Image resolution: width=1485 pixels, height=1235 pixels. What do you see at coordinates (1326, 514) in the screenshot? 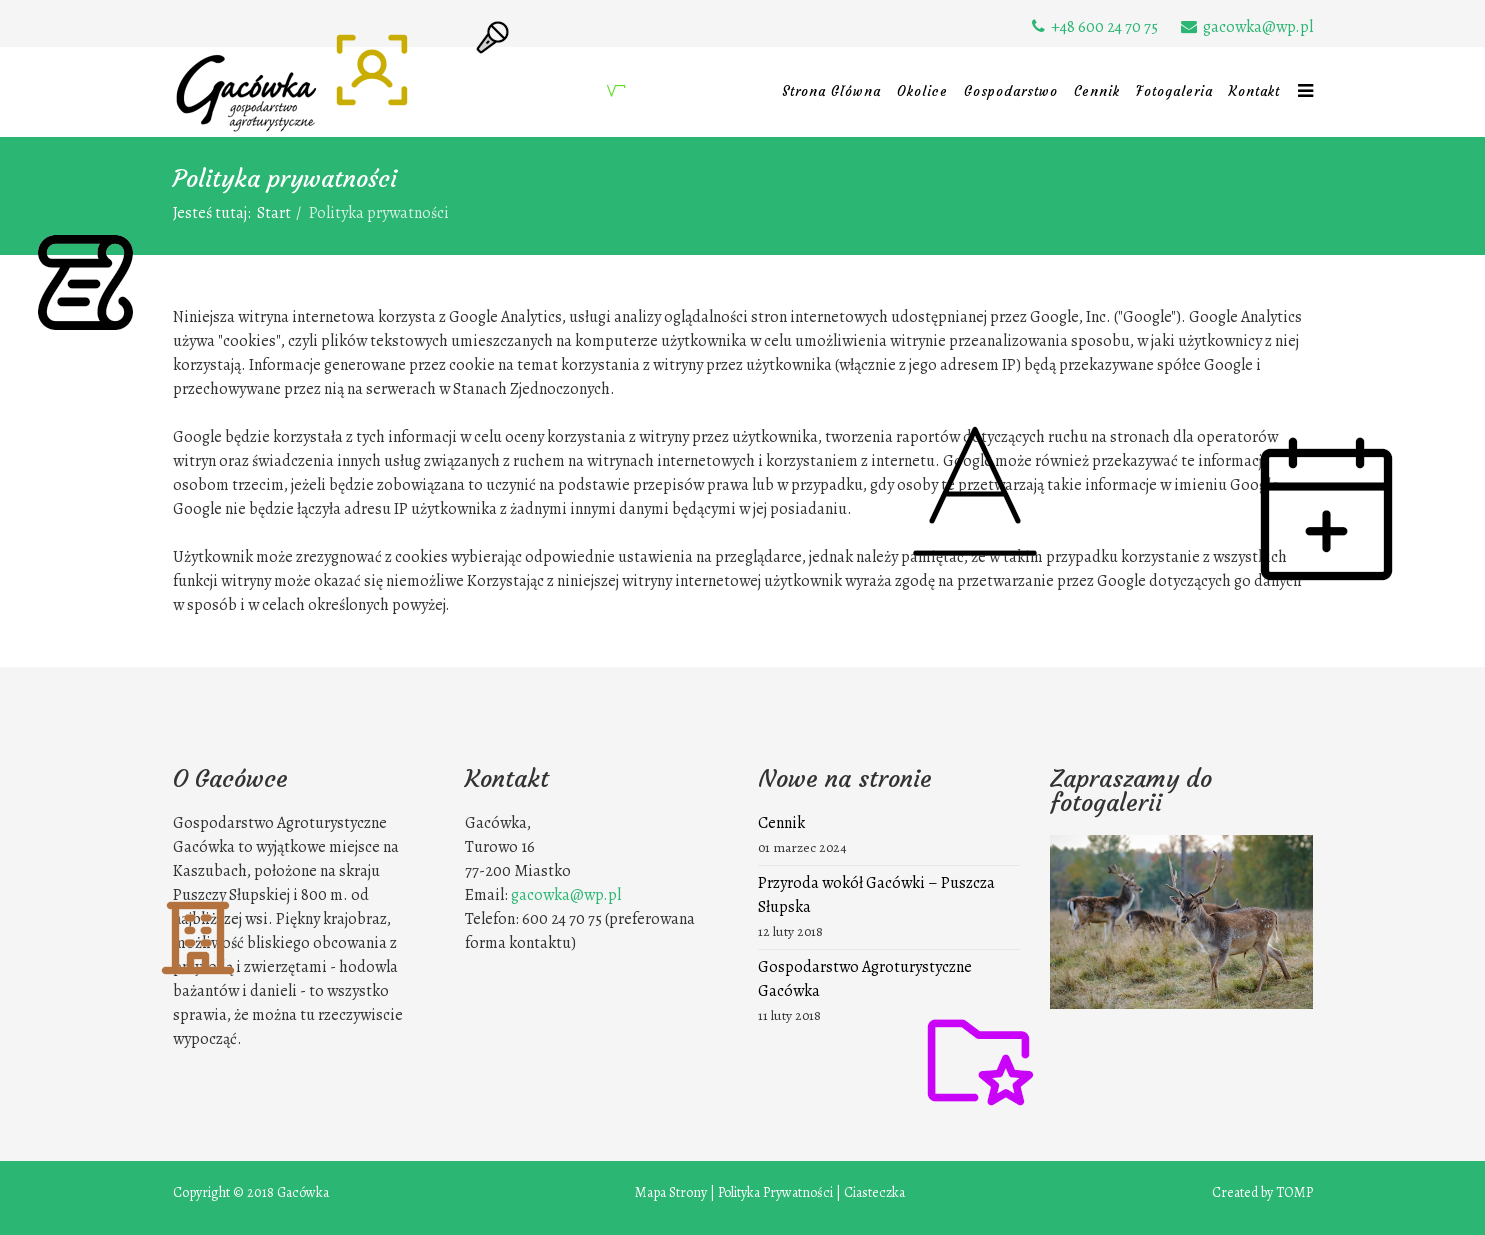
I see `add a new calendar event` at bounding box center [1326, 514].